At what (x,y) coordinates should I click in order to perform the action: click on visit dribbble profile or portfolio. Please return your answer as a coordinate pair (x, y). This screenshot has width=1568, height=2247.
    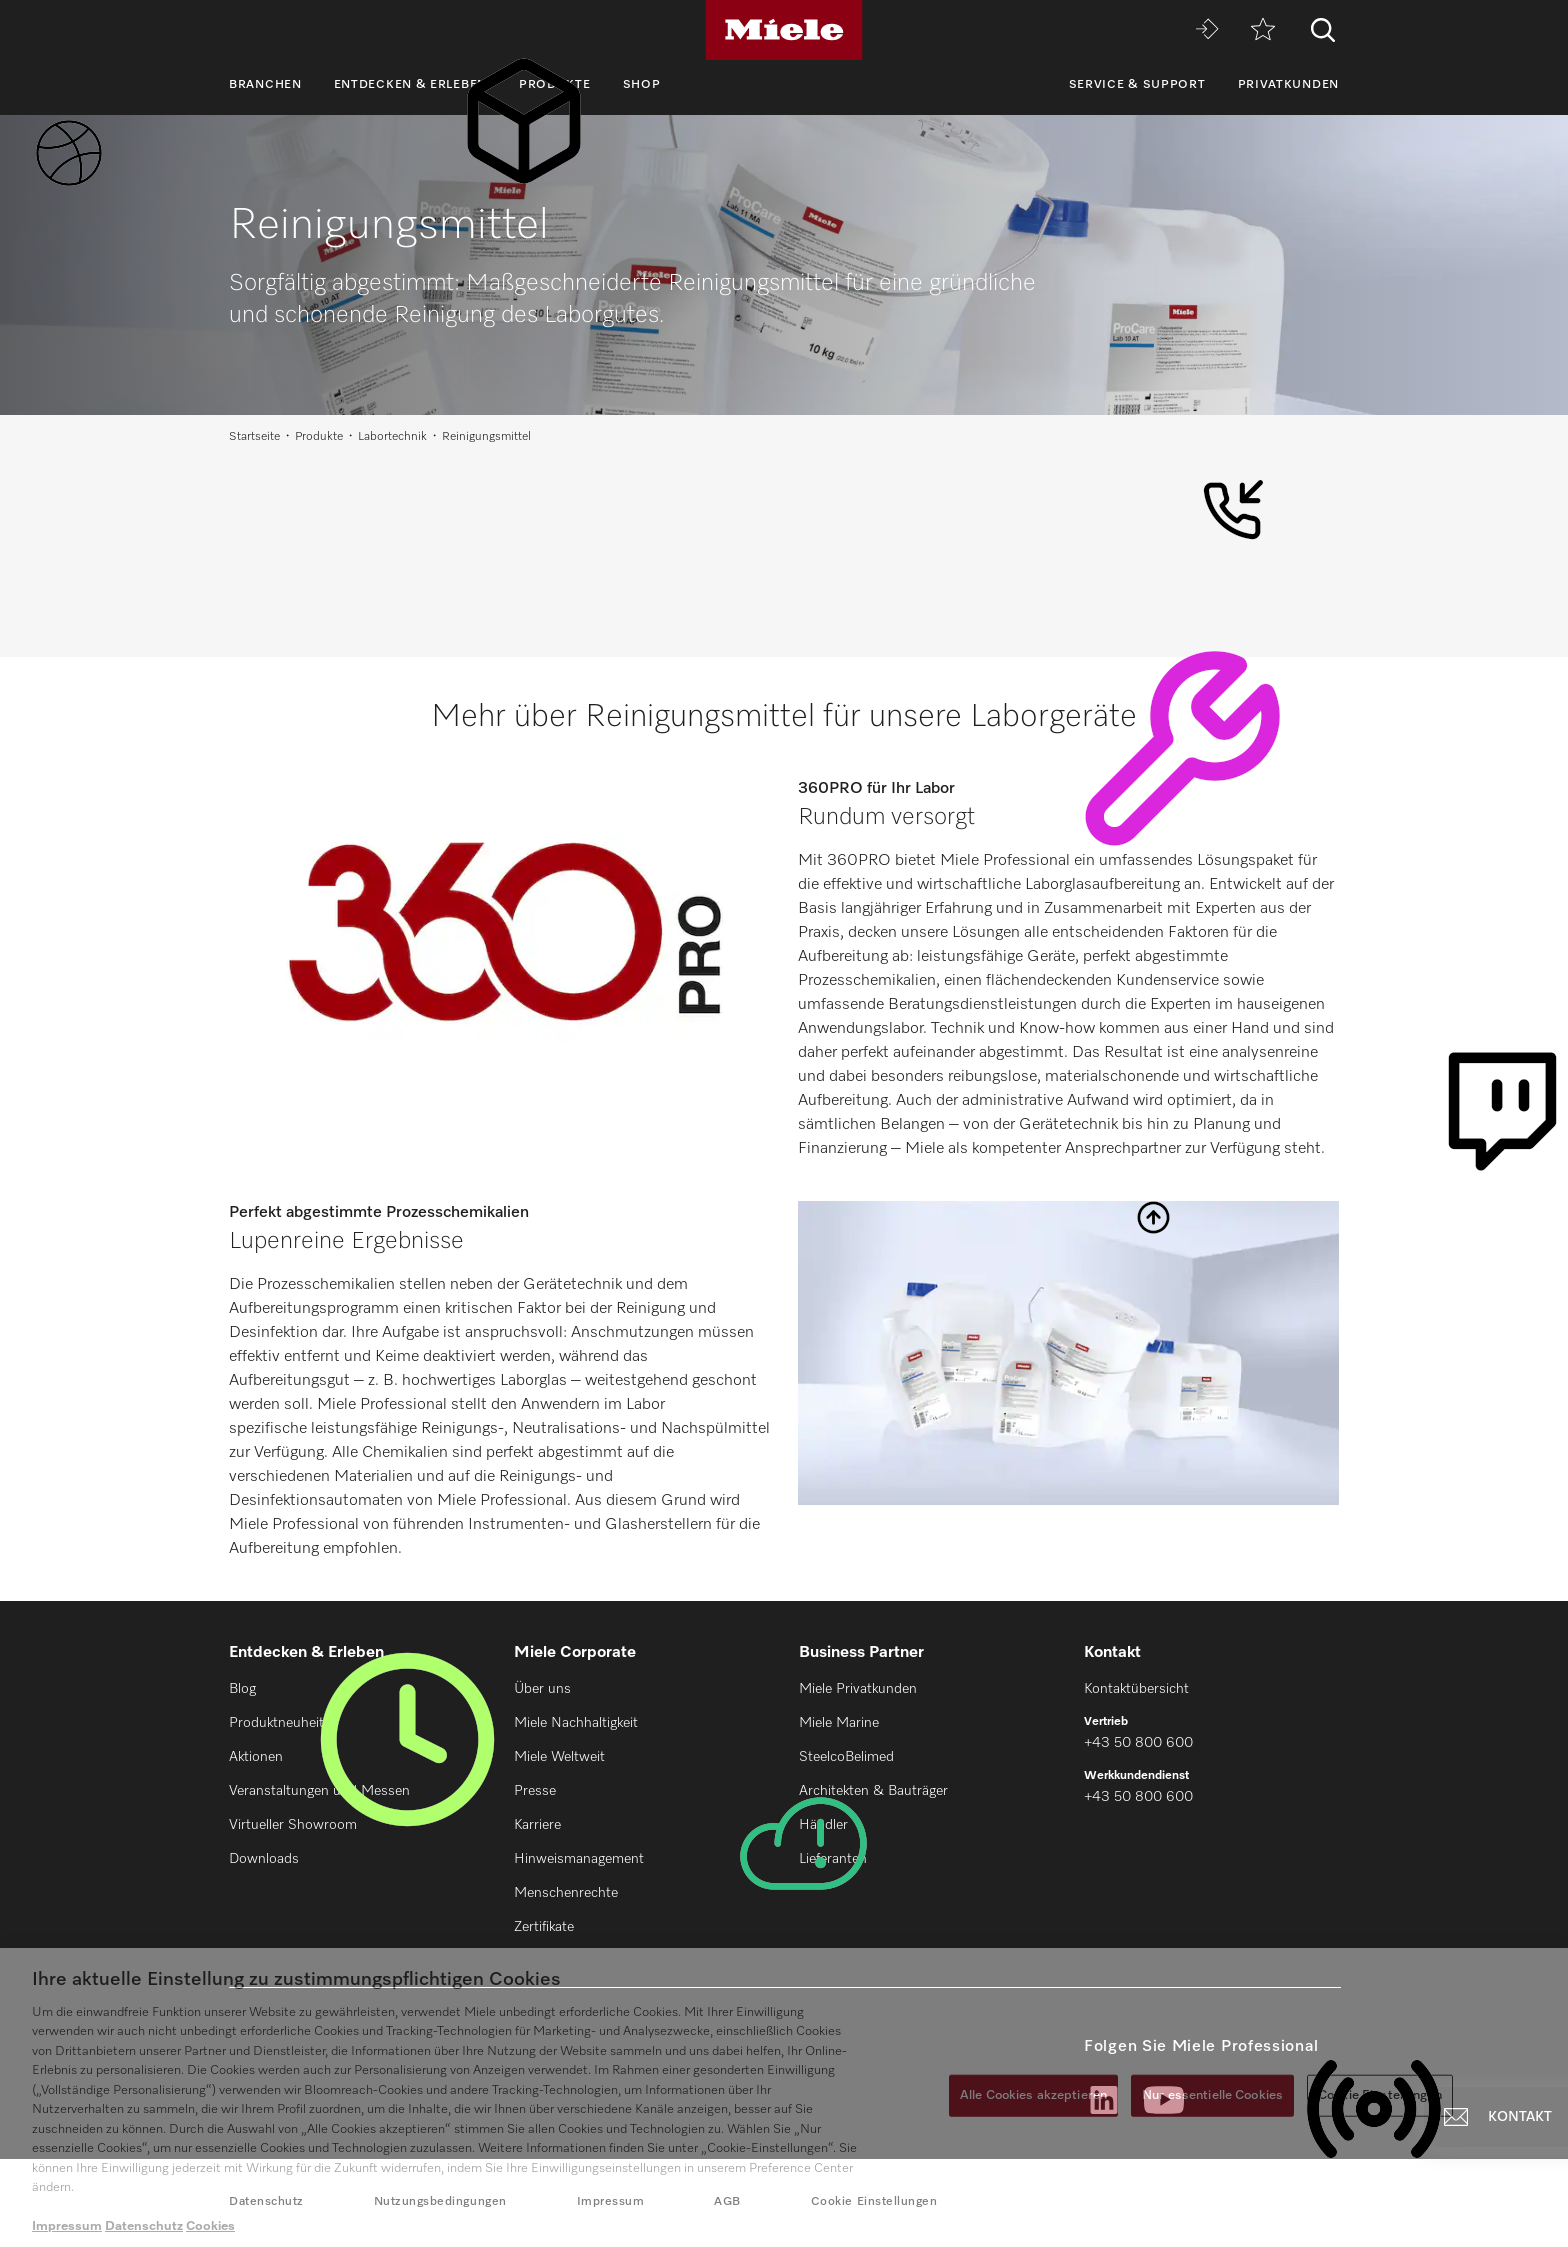
    Looking at the image, I should click on (69, 153).